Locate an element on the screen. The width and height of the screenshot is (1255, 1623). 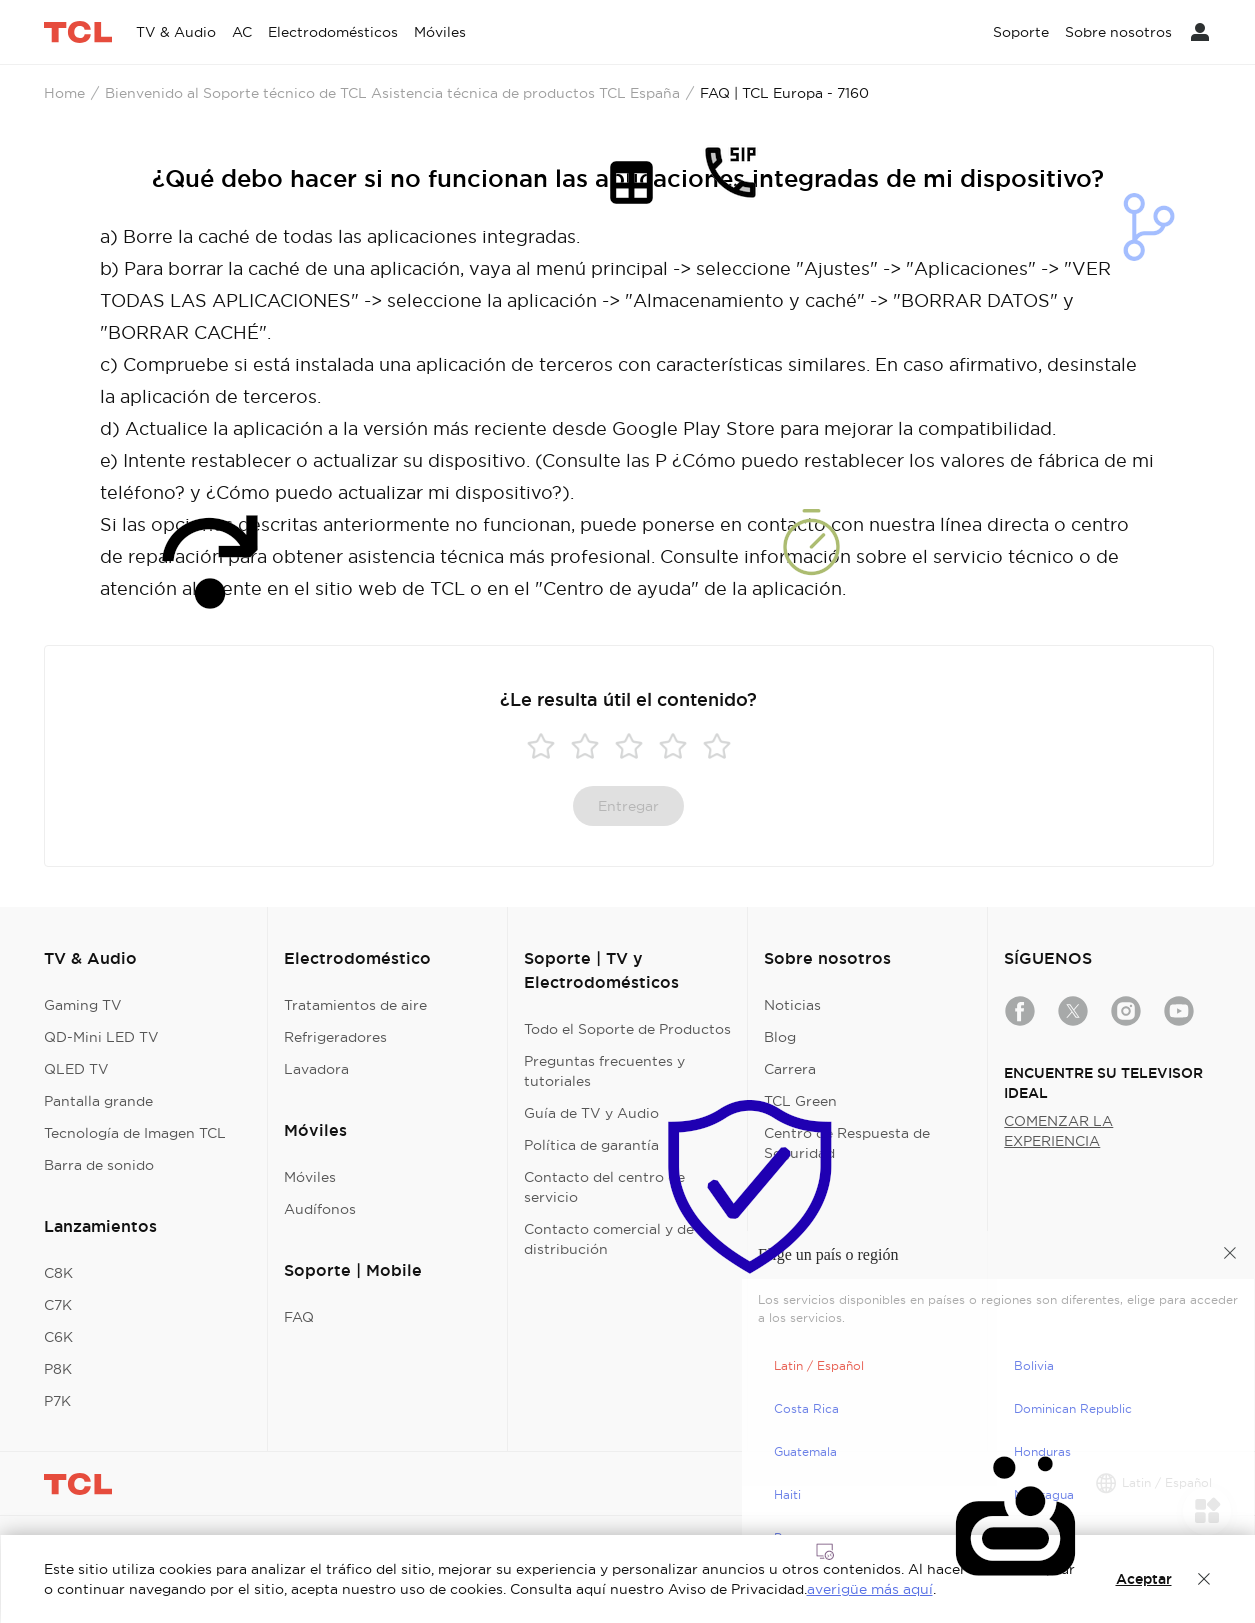
indicates a trusted or verified workspace is located at coordinates (749, 1187).